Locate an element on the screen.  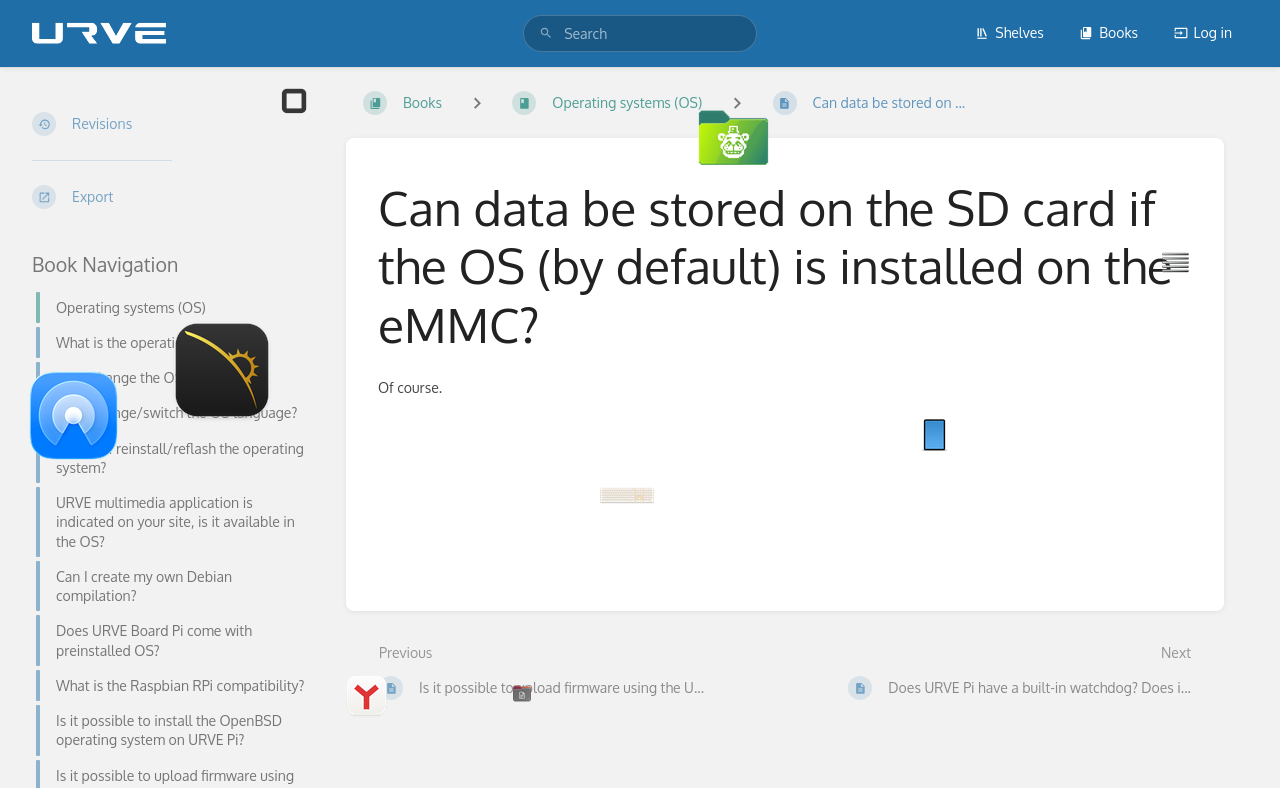
open airdrop to share files with nearby devices is located at coordinates (73, 415).